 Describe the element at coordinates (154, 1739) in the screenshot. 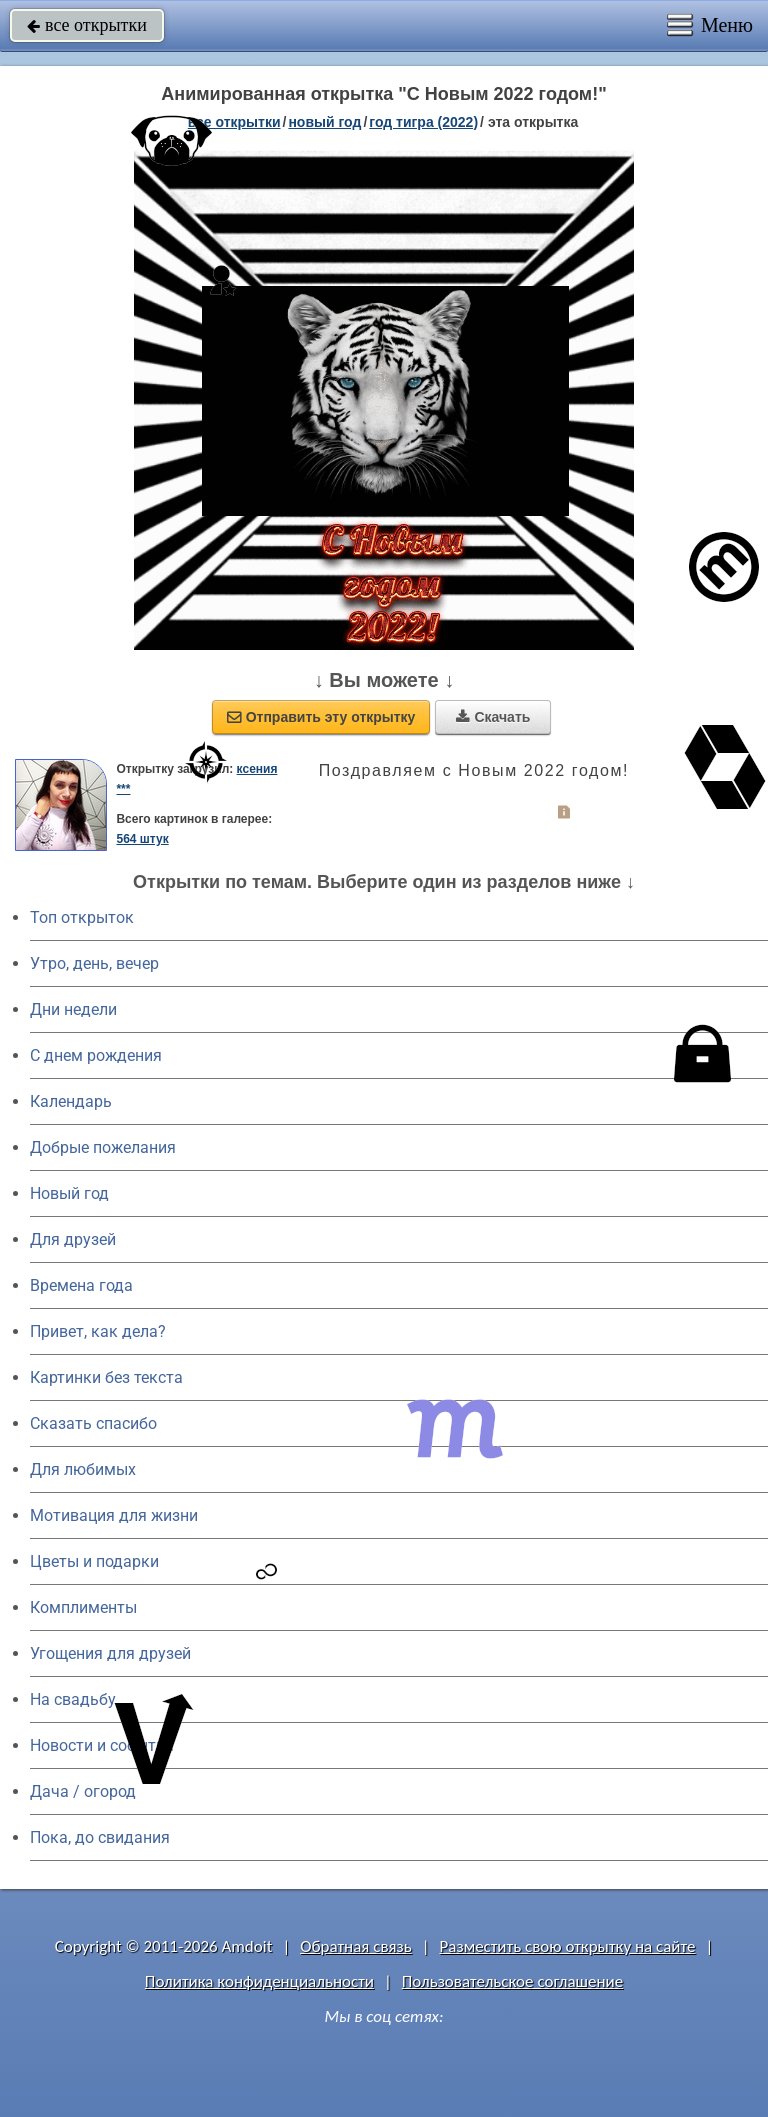

I see `visit the Vector Logo Zone website` at that location.